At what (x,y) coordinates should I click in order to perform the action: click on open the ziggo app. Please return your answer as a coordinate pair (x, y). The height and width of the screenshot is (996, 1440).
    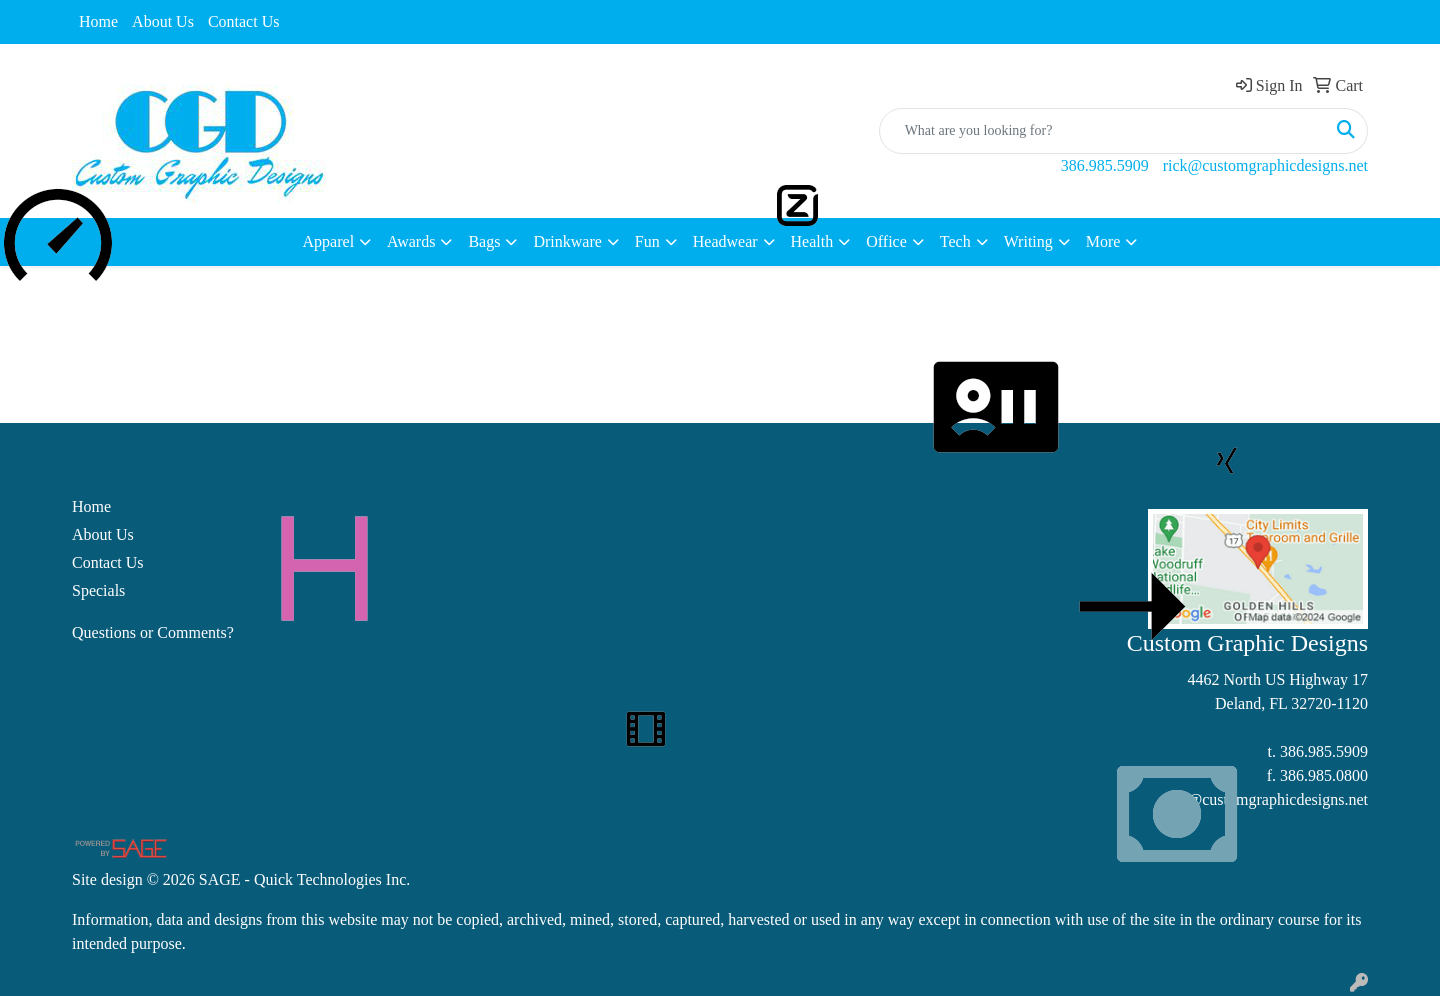
    Looking at the image, I should click on (797, 205).